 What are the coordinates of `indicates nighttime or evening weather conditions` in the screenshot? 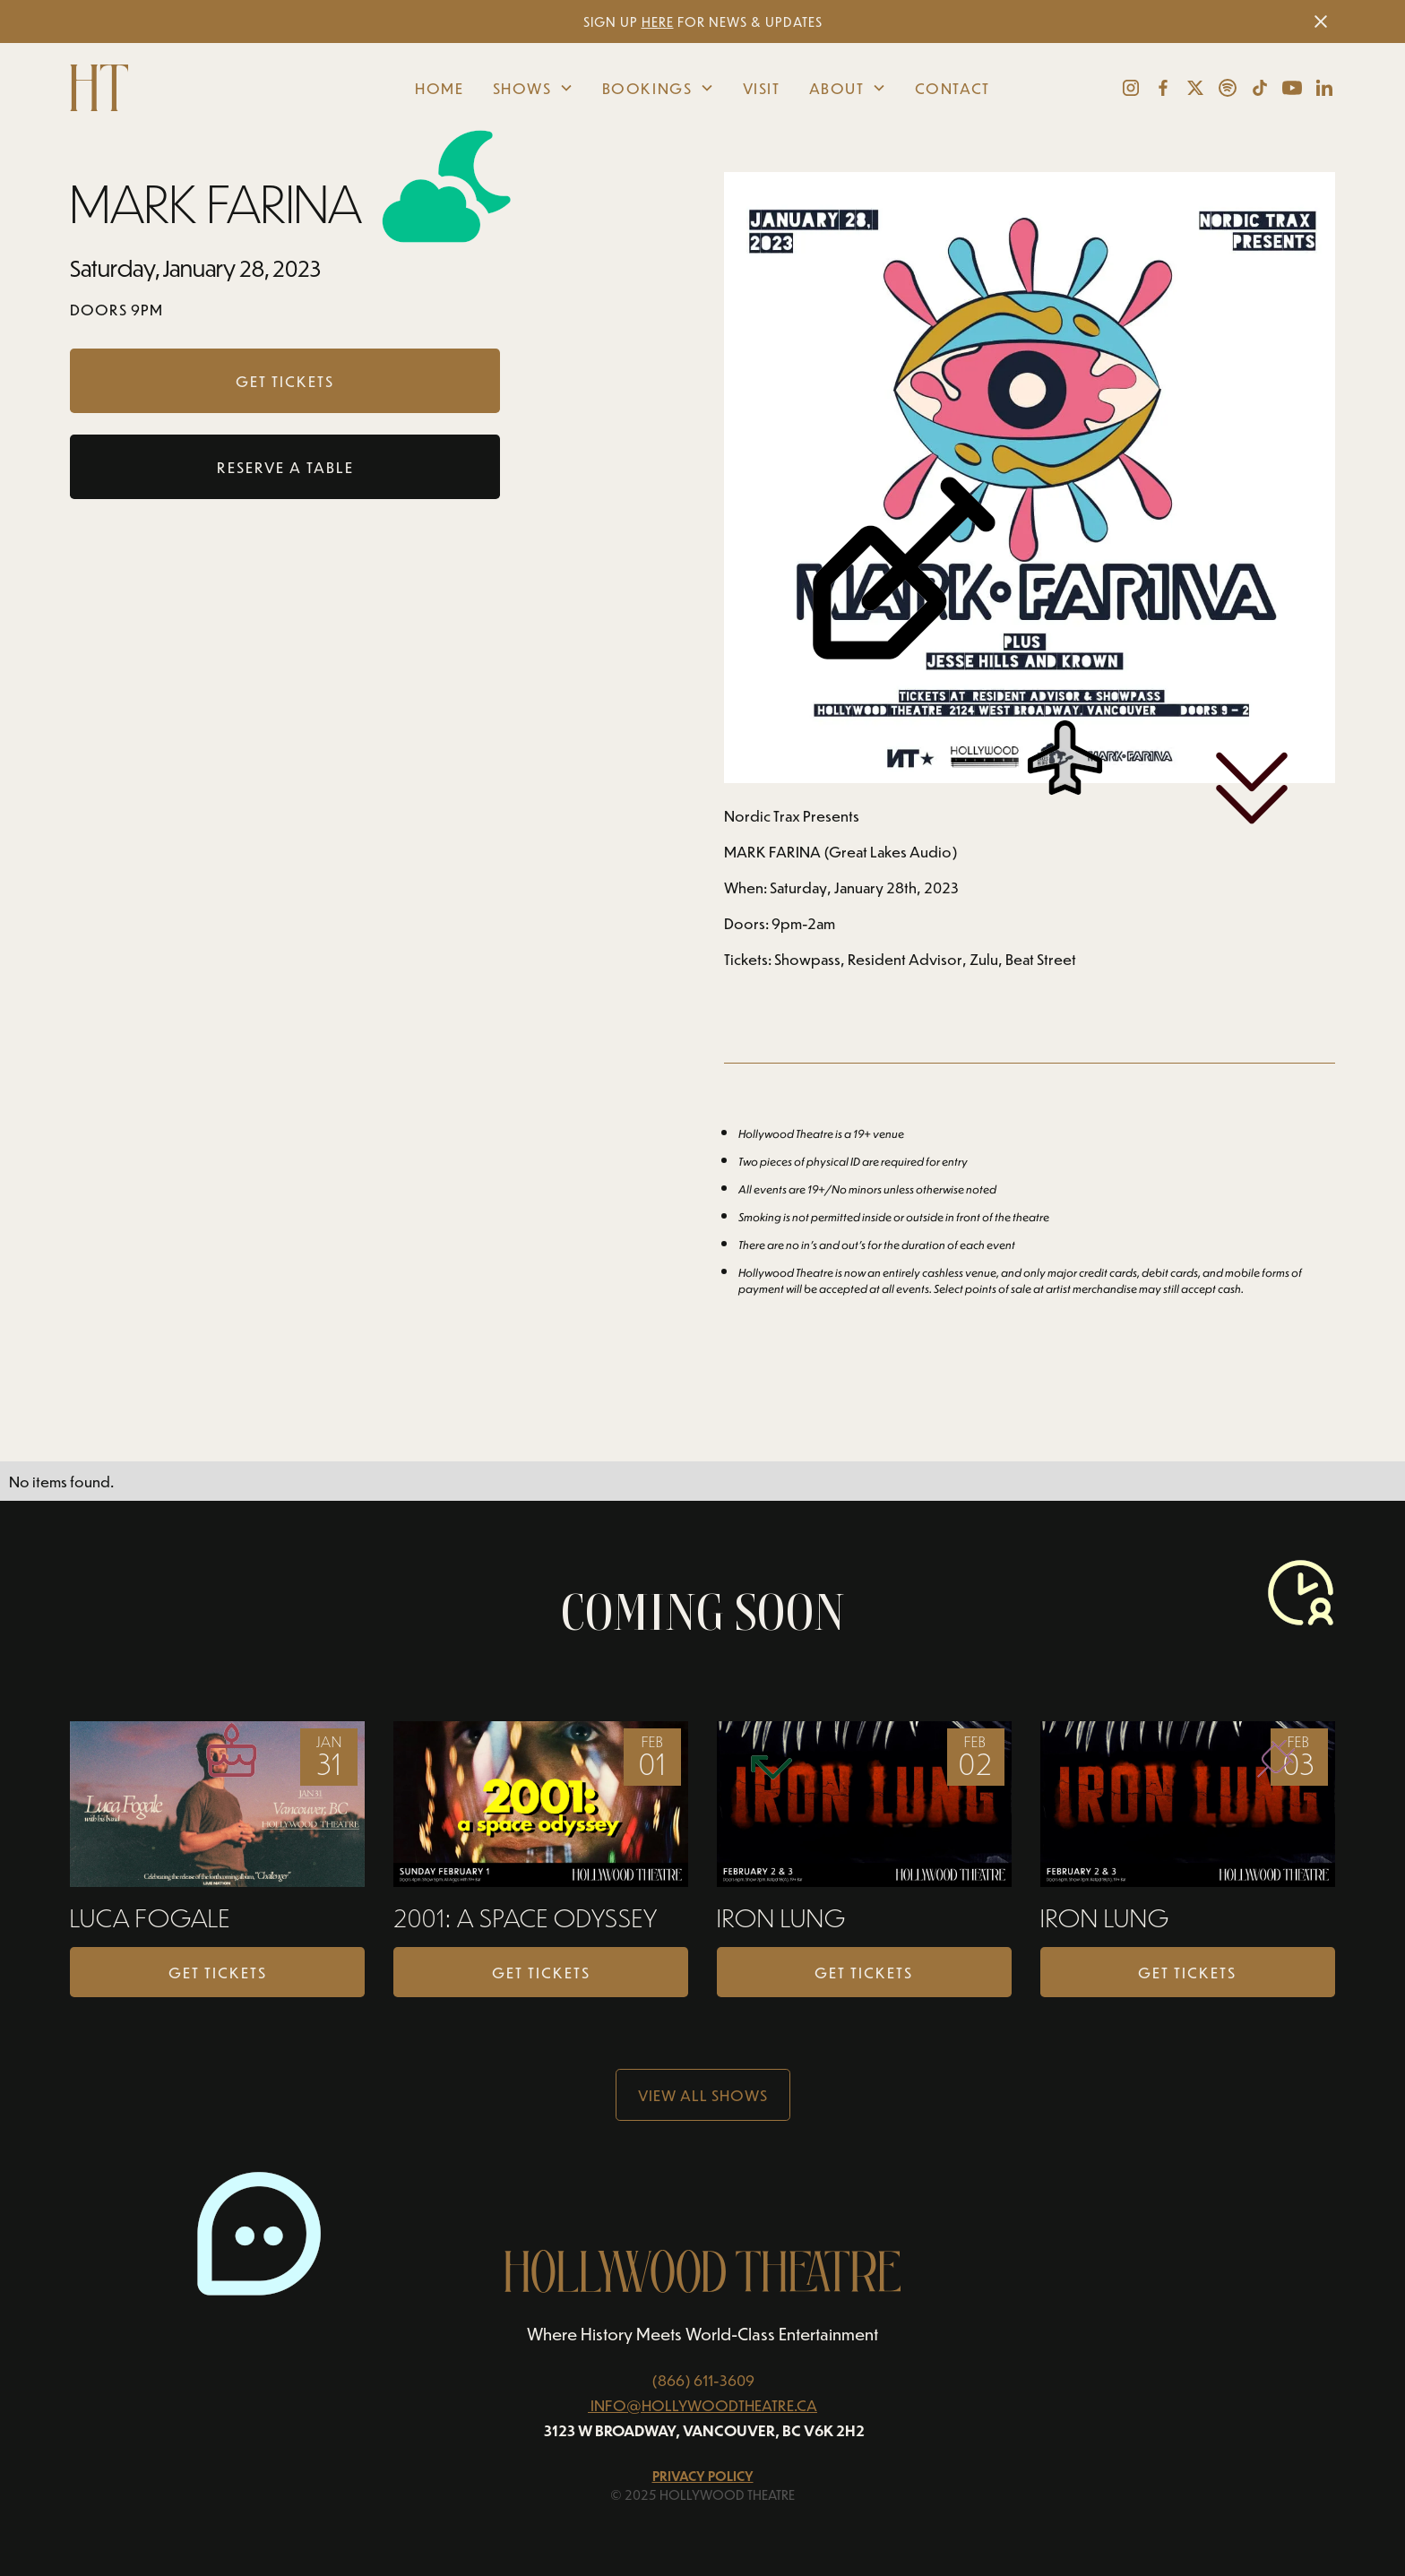 It's located at (445, 186).